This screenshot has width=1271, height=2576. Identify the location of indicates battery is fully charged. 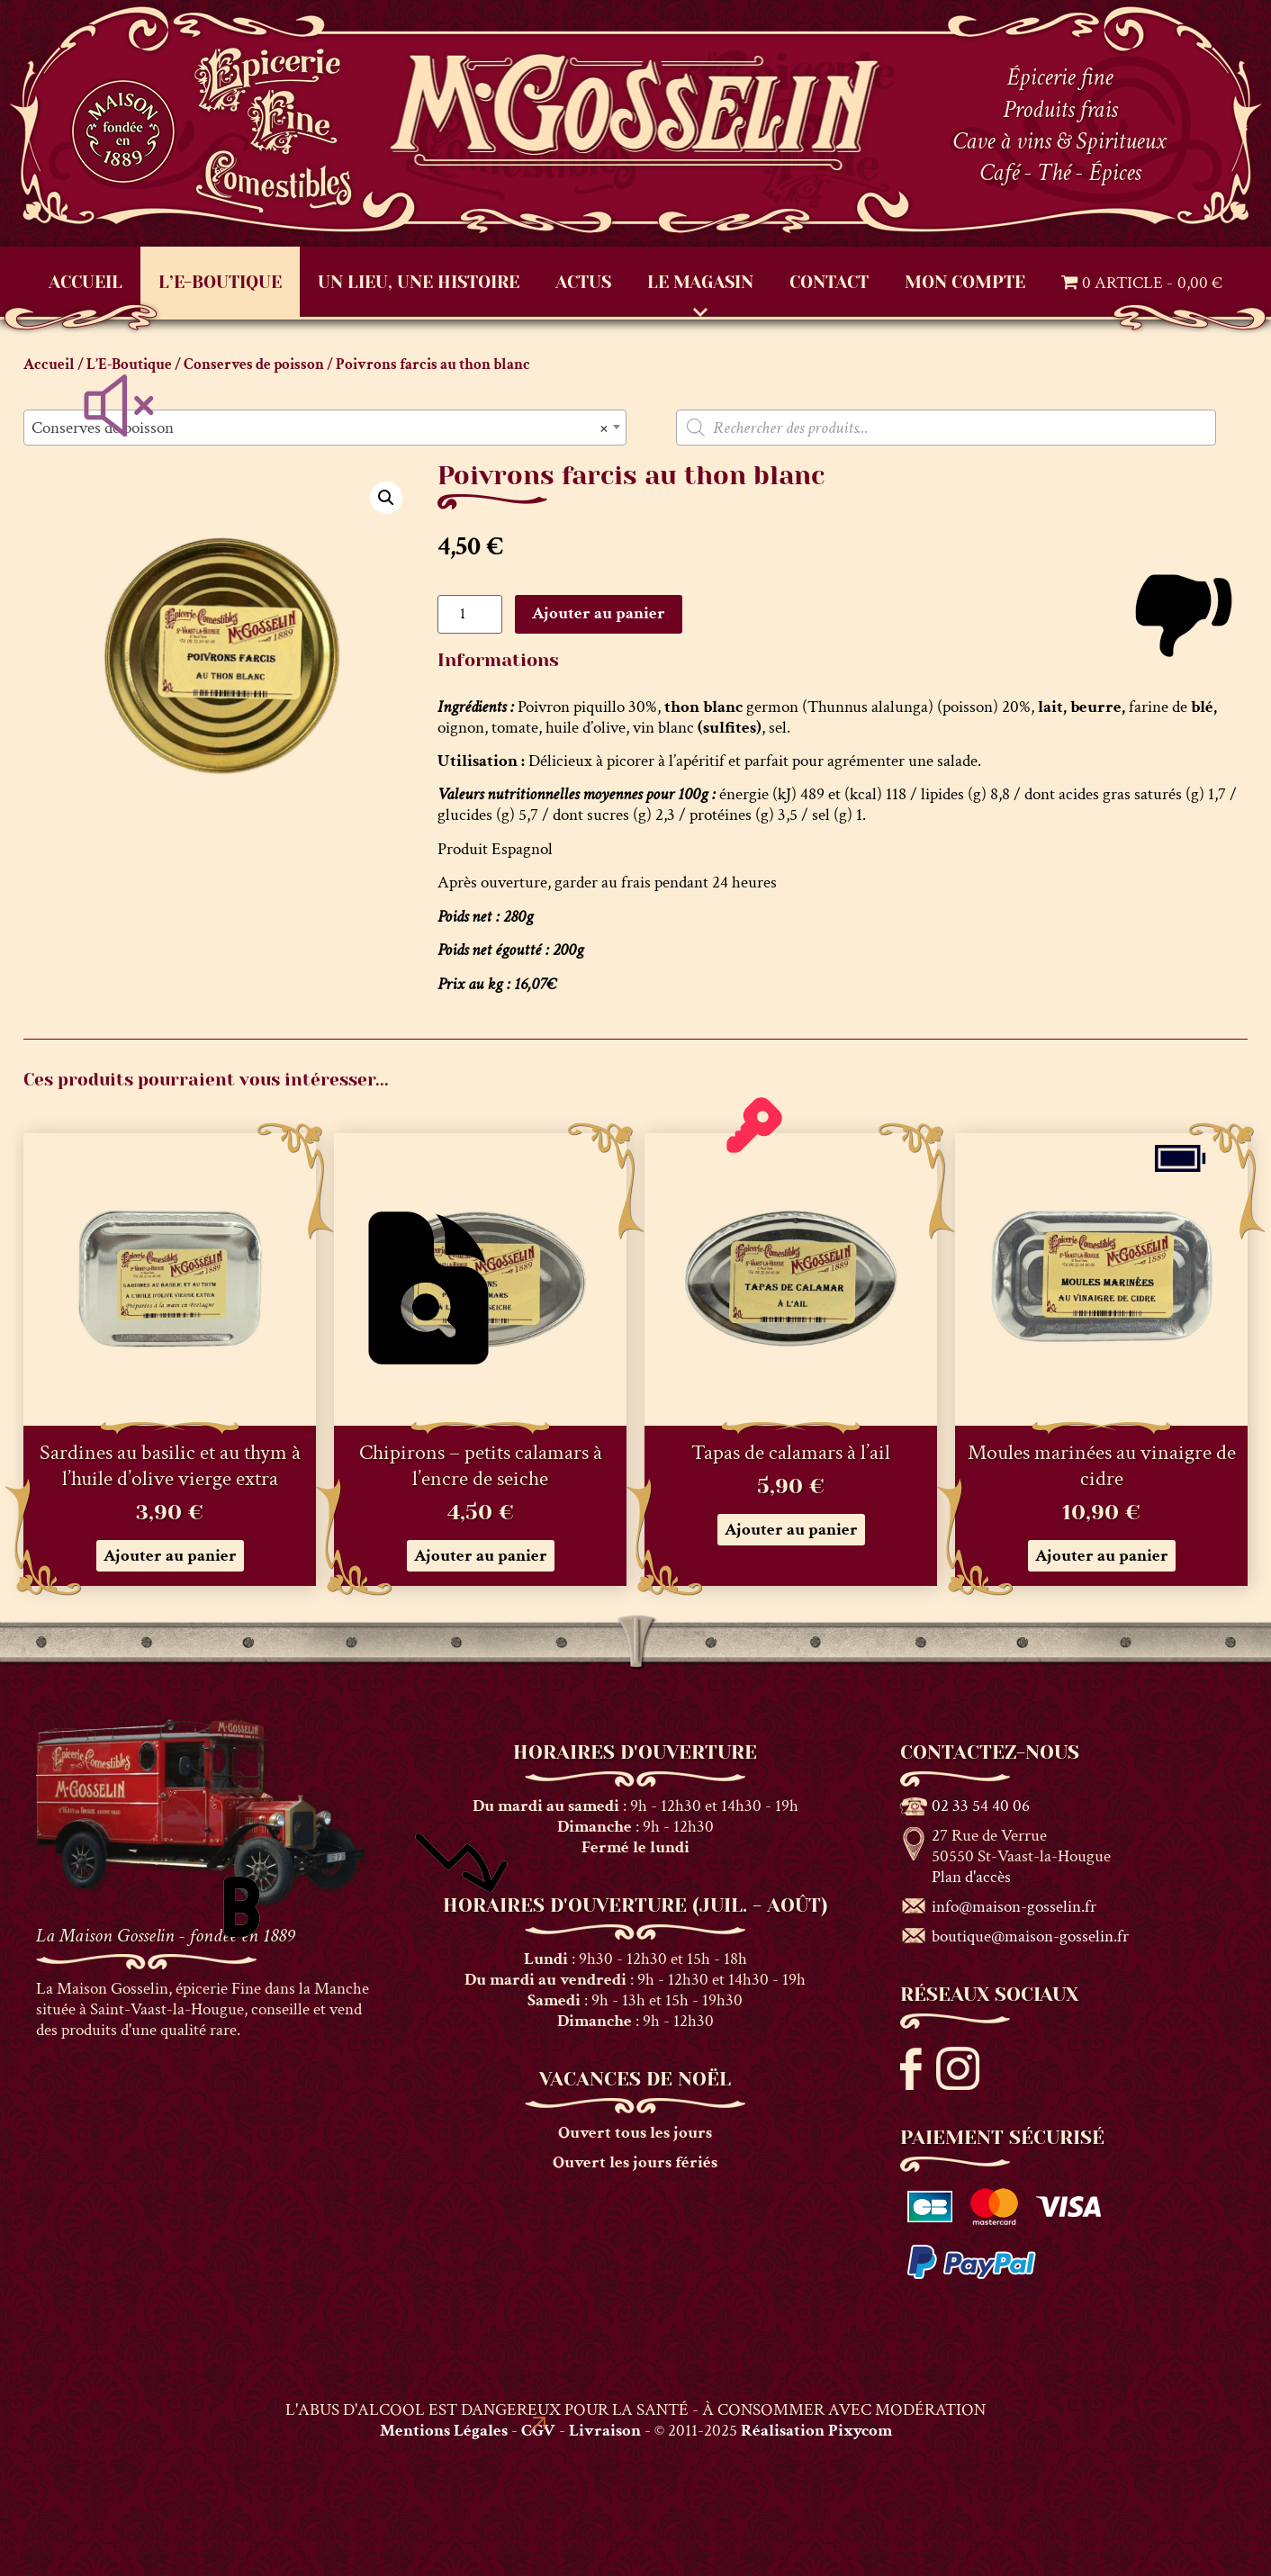
(1180, 1158).